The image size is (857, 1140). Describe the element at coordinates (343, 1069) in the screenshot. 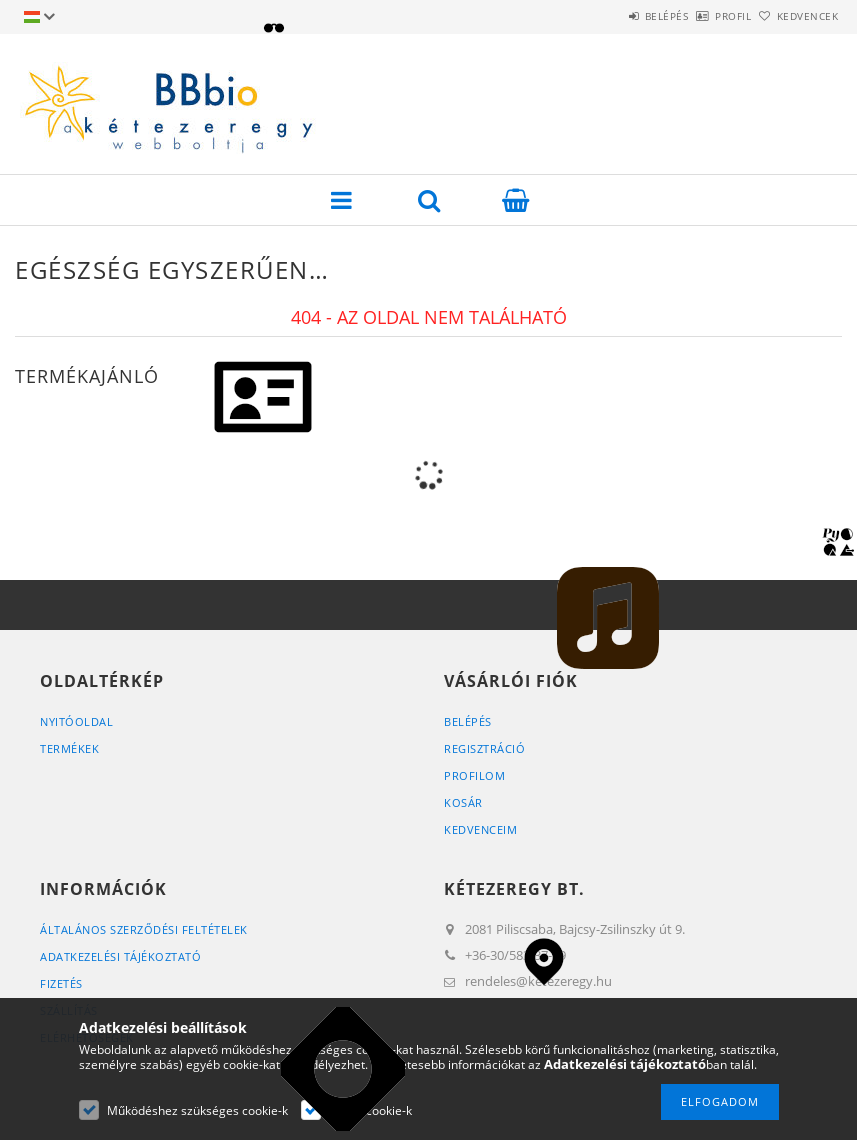

I see `cloudsmith logo` at that location.